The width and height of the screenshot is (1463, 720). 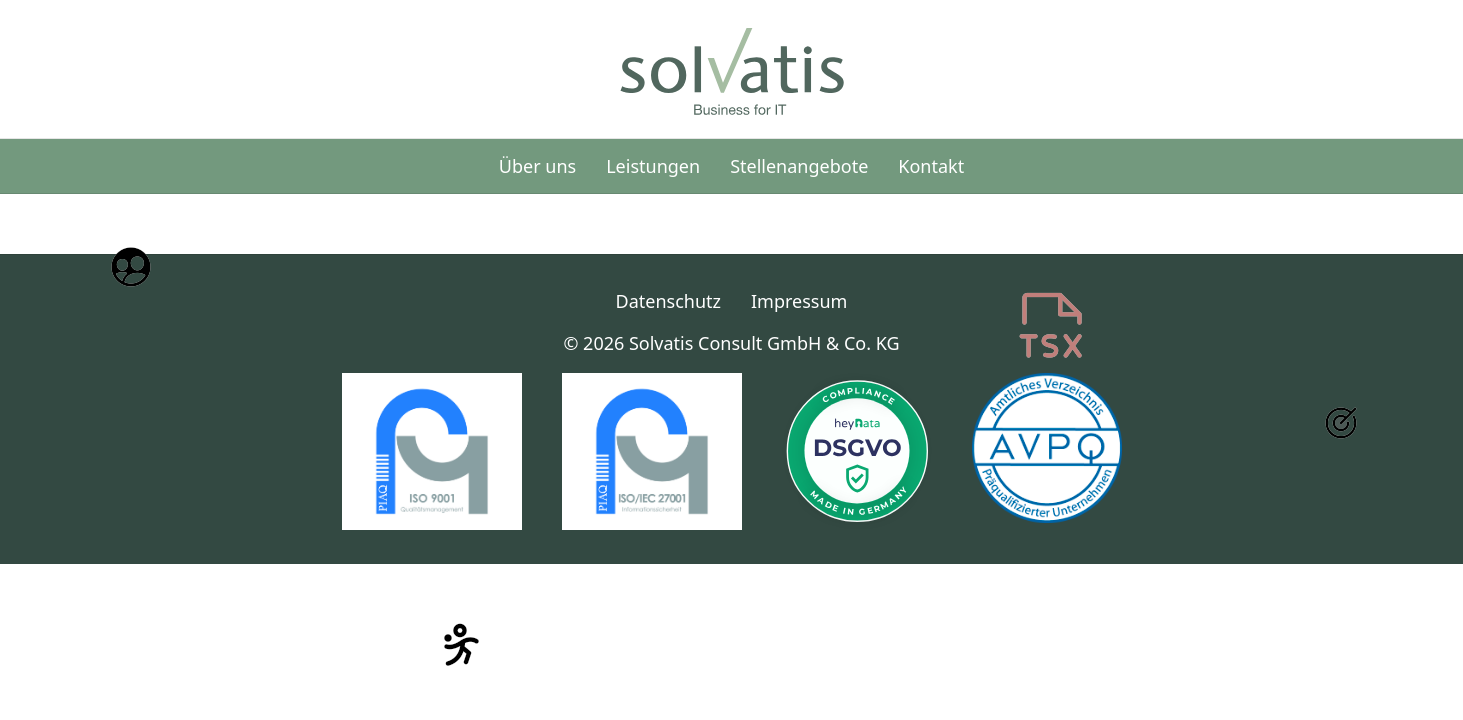 I want to click on view group or team members, so click(x=131, y=267).